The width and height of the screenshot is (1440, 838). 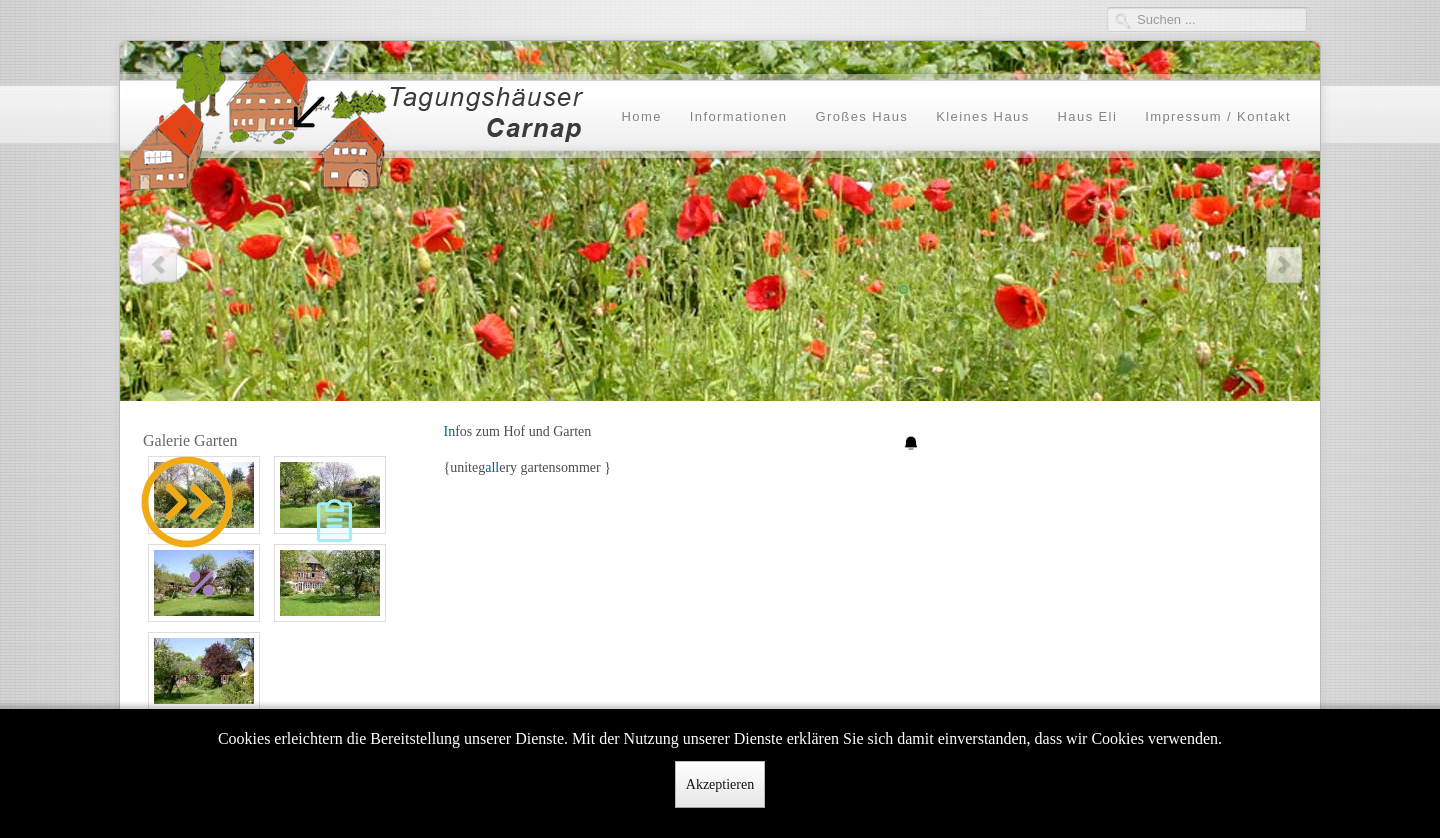 I want to click on skip forward or advance to next item, so click(x=187, y=502).